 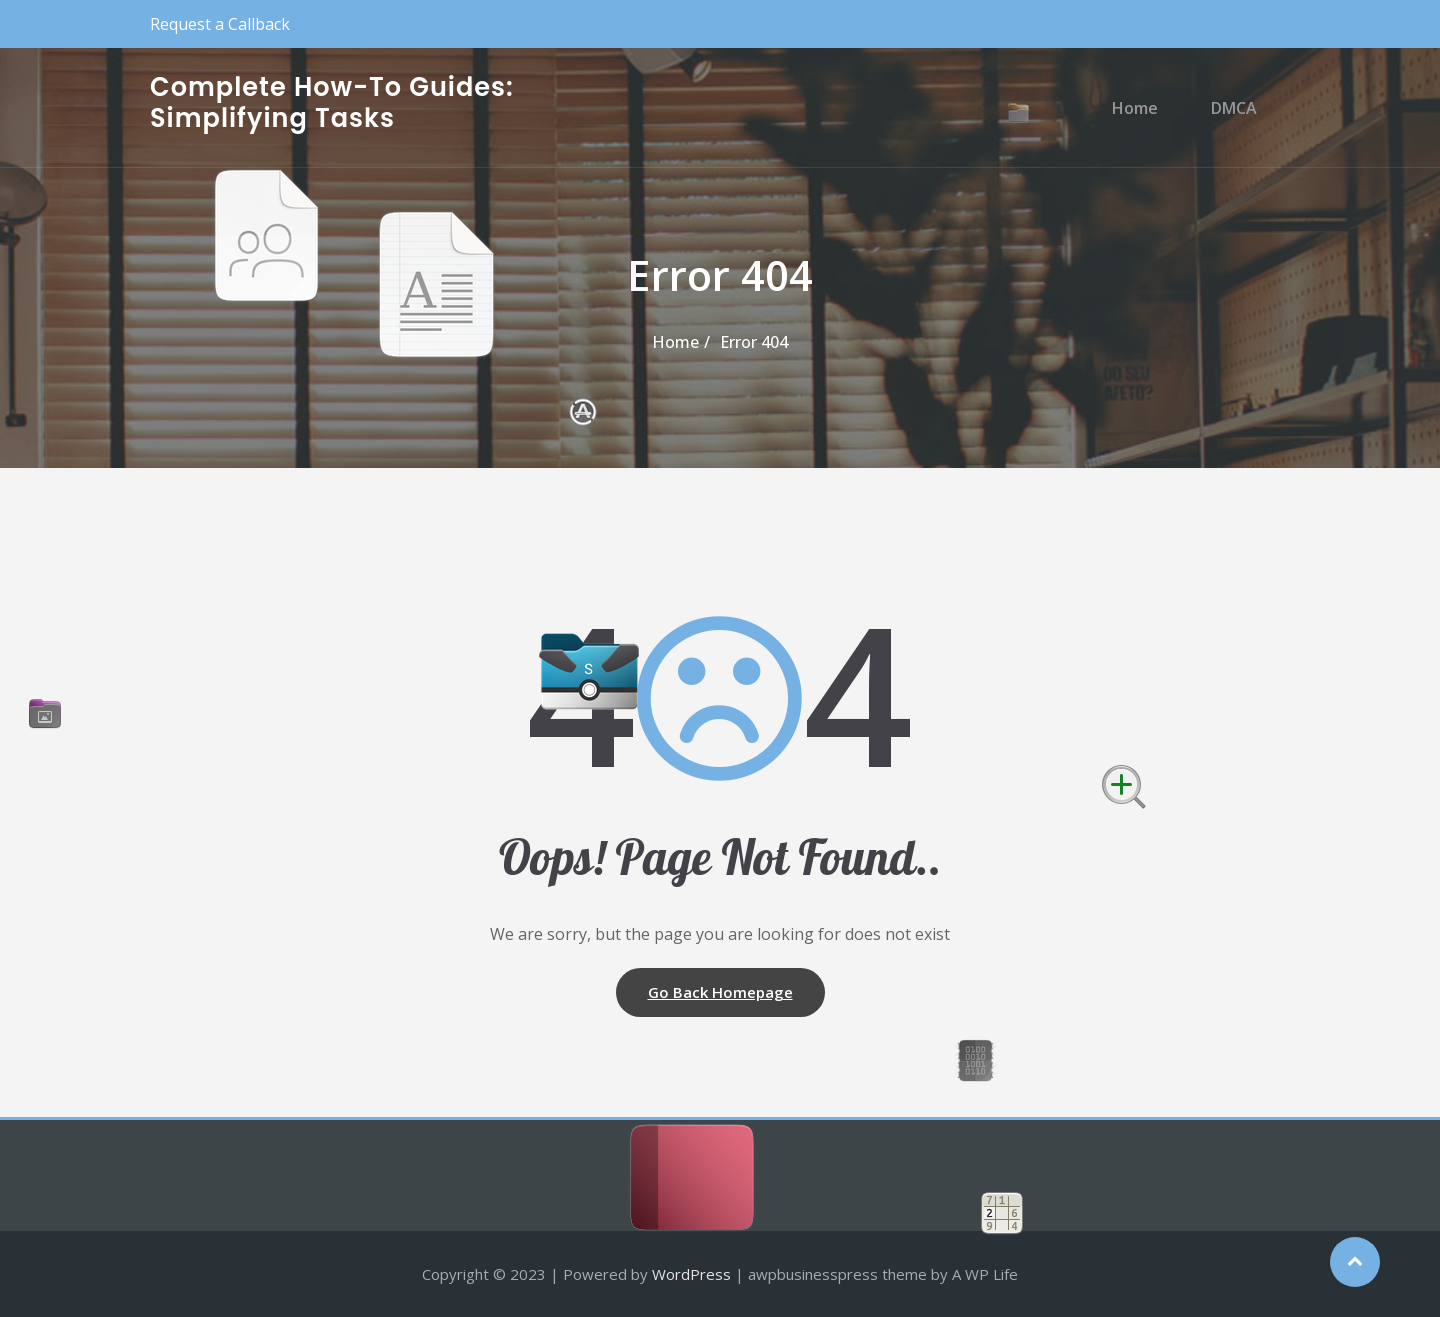 I want to click on open the software updater application, so click(x=583, y=412).